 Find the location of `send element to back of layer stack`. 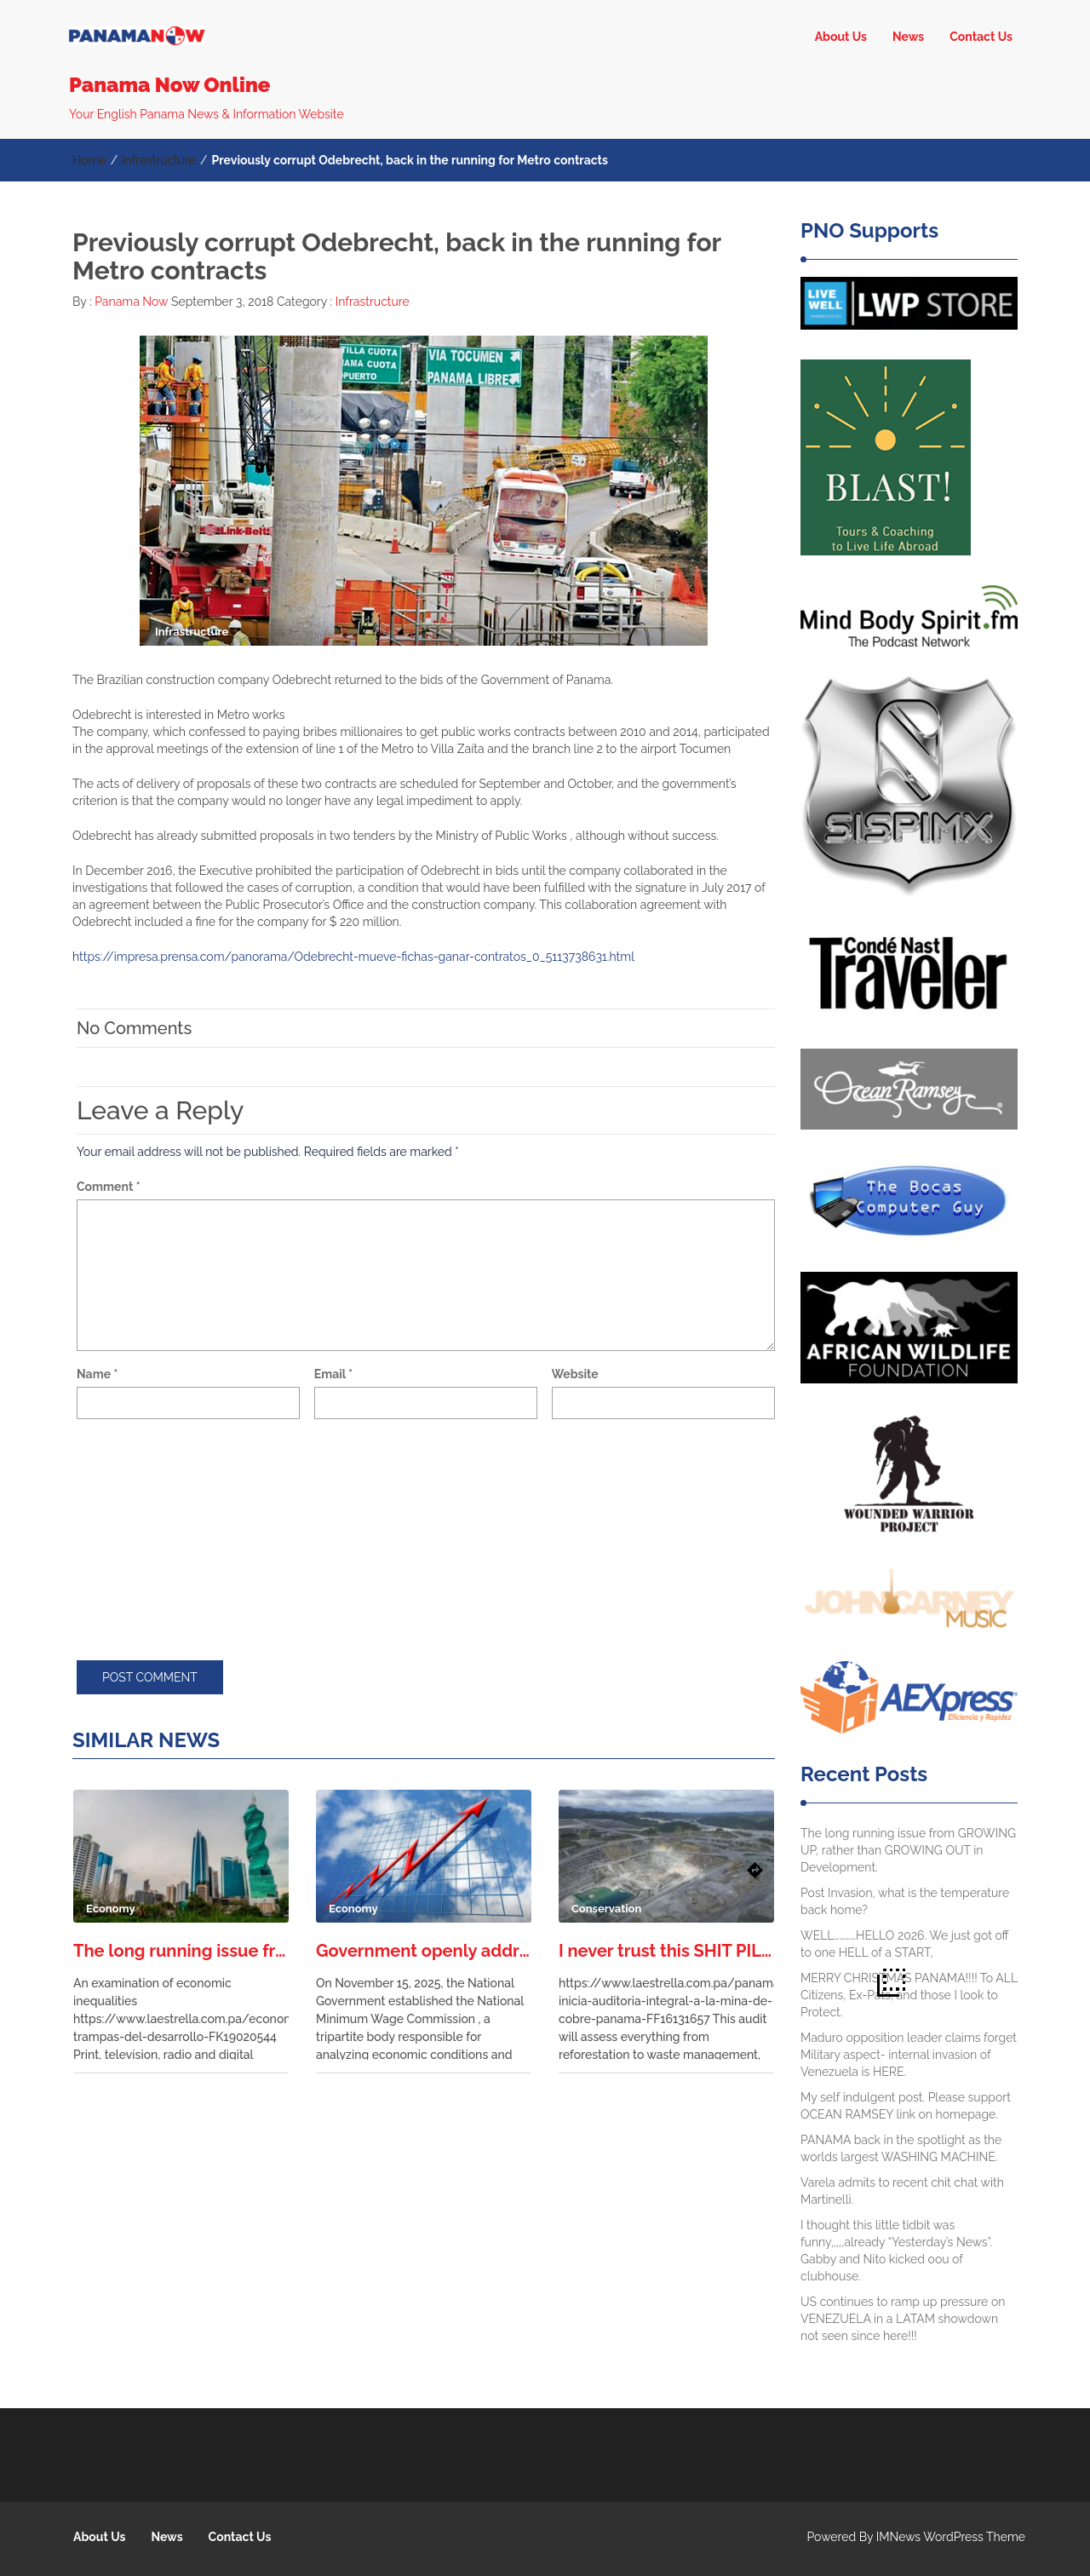

send element to back of layer stack is located at coordinates (891, 1982).